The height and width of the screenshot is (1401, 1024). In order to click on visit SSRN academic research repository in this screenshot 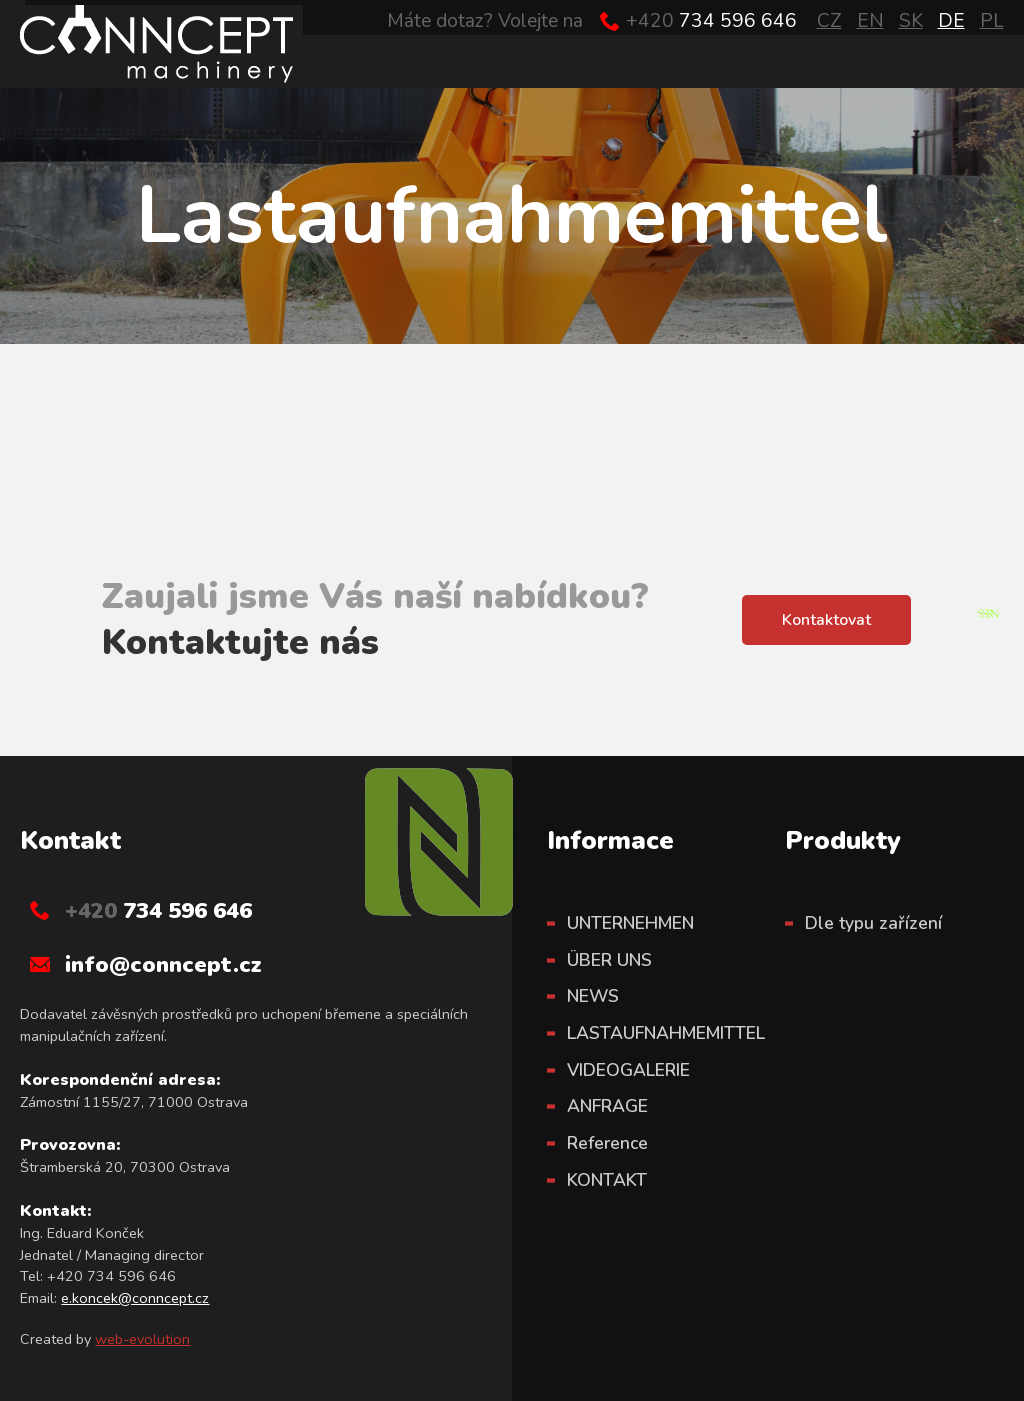, I will do `click(988, 613)`.